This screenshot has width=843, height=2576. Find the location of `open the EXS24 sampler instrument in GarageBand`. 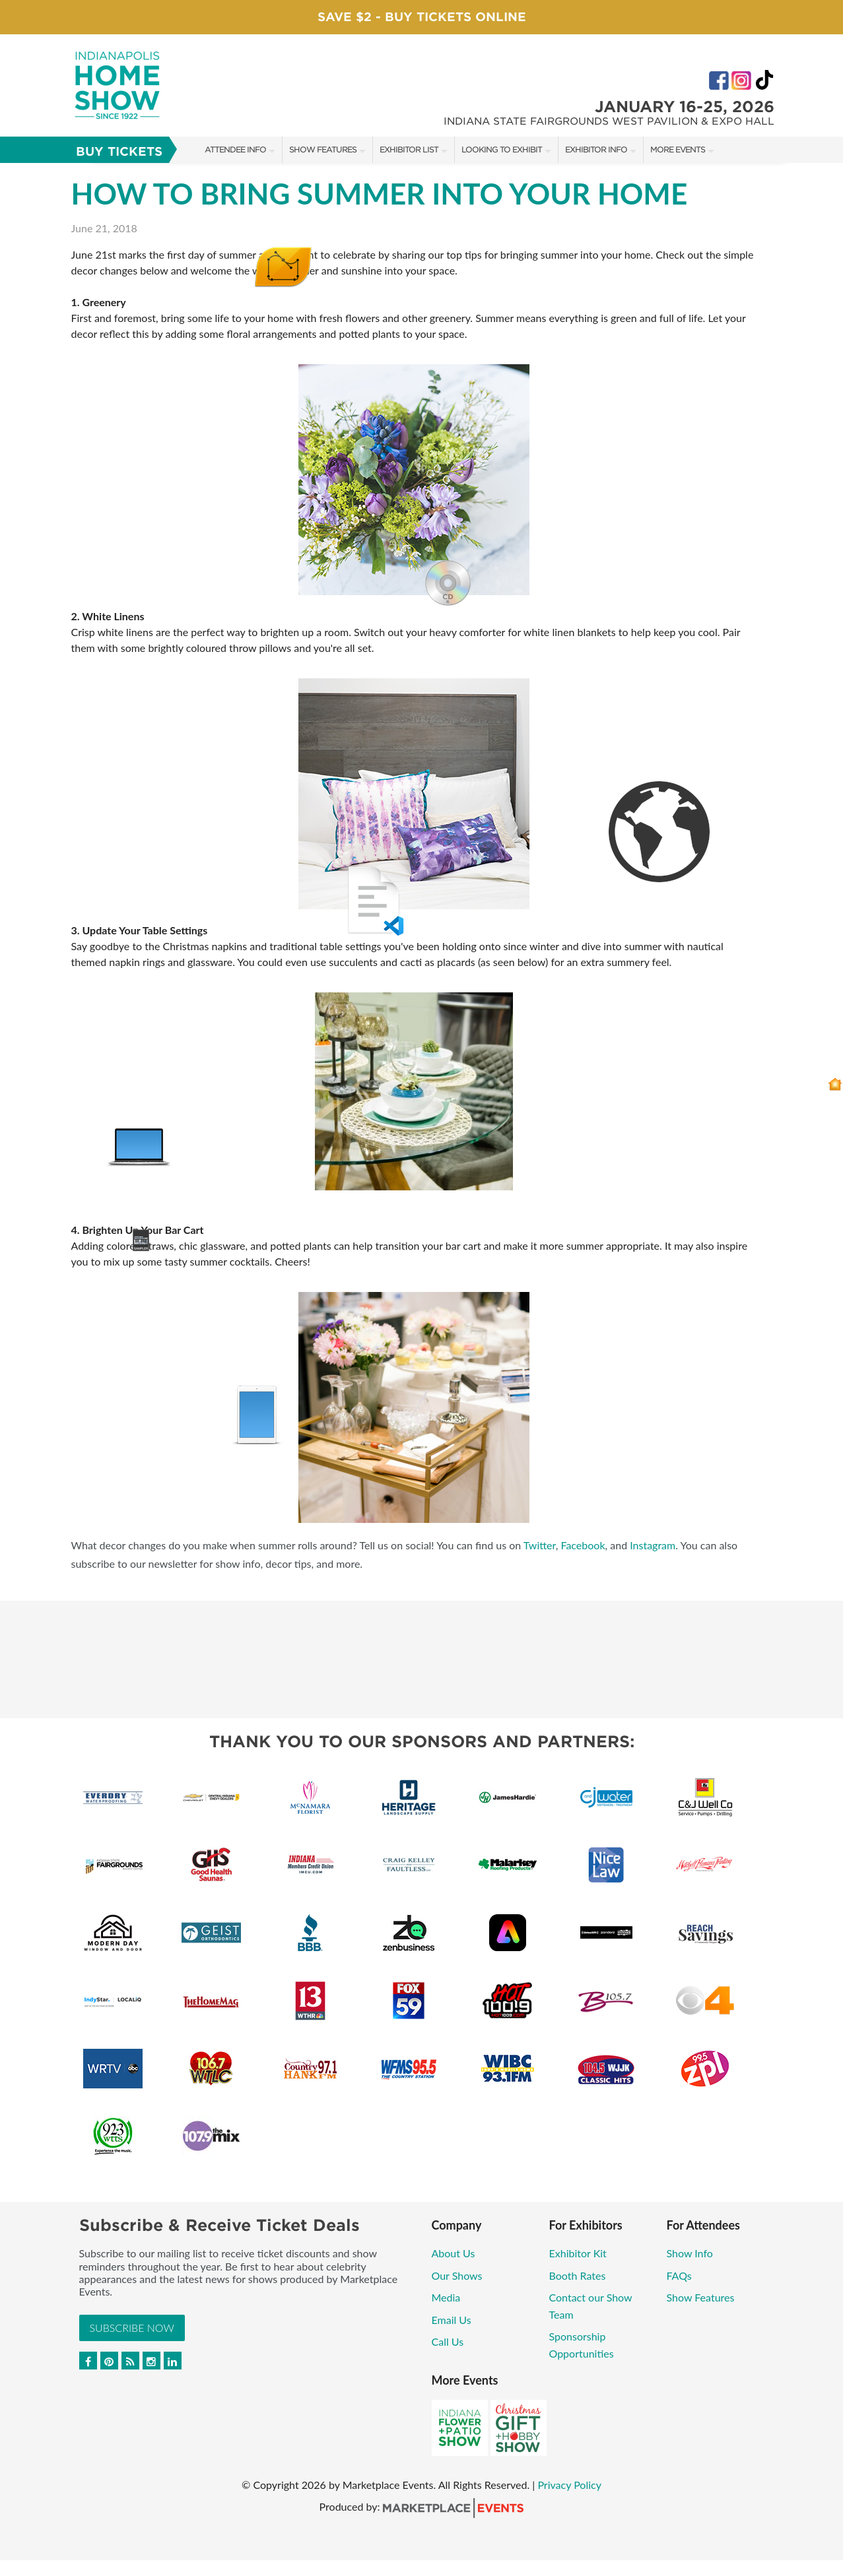

open the EXS24 sampler instrument in GarageBand is located at coordinates (141, 1240).